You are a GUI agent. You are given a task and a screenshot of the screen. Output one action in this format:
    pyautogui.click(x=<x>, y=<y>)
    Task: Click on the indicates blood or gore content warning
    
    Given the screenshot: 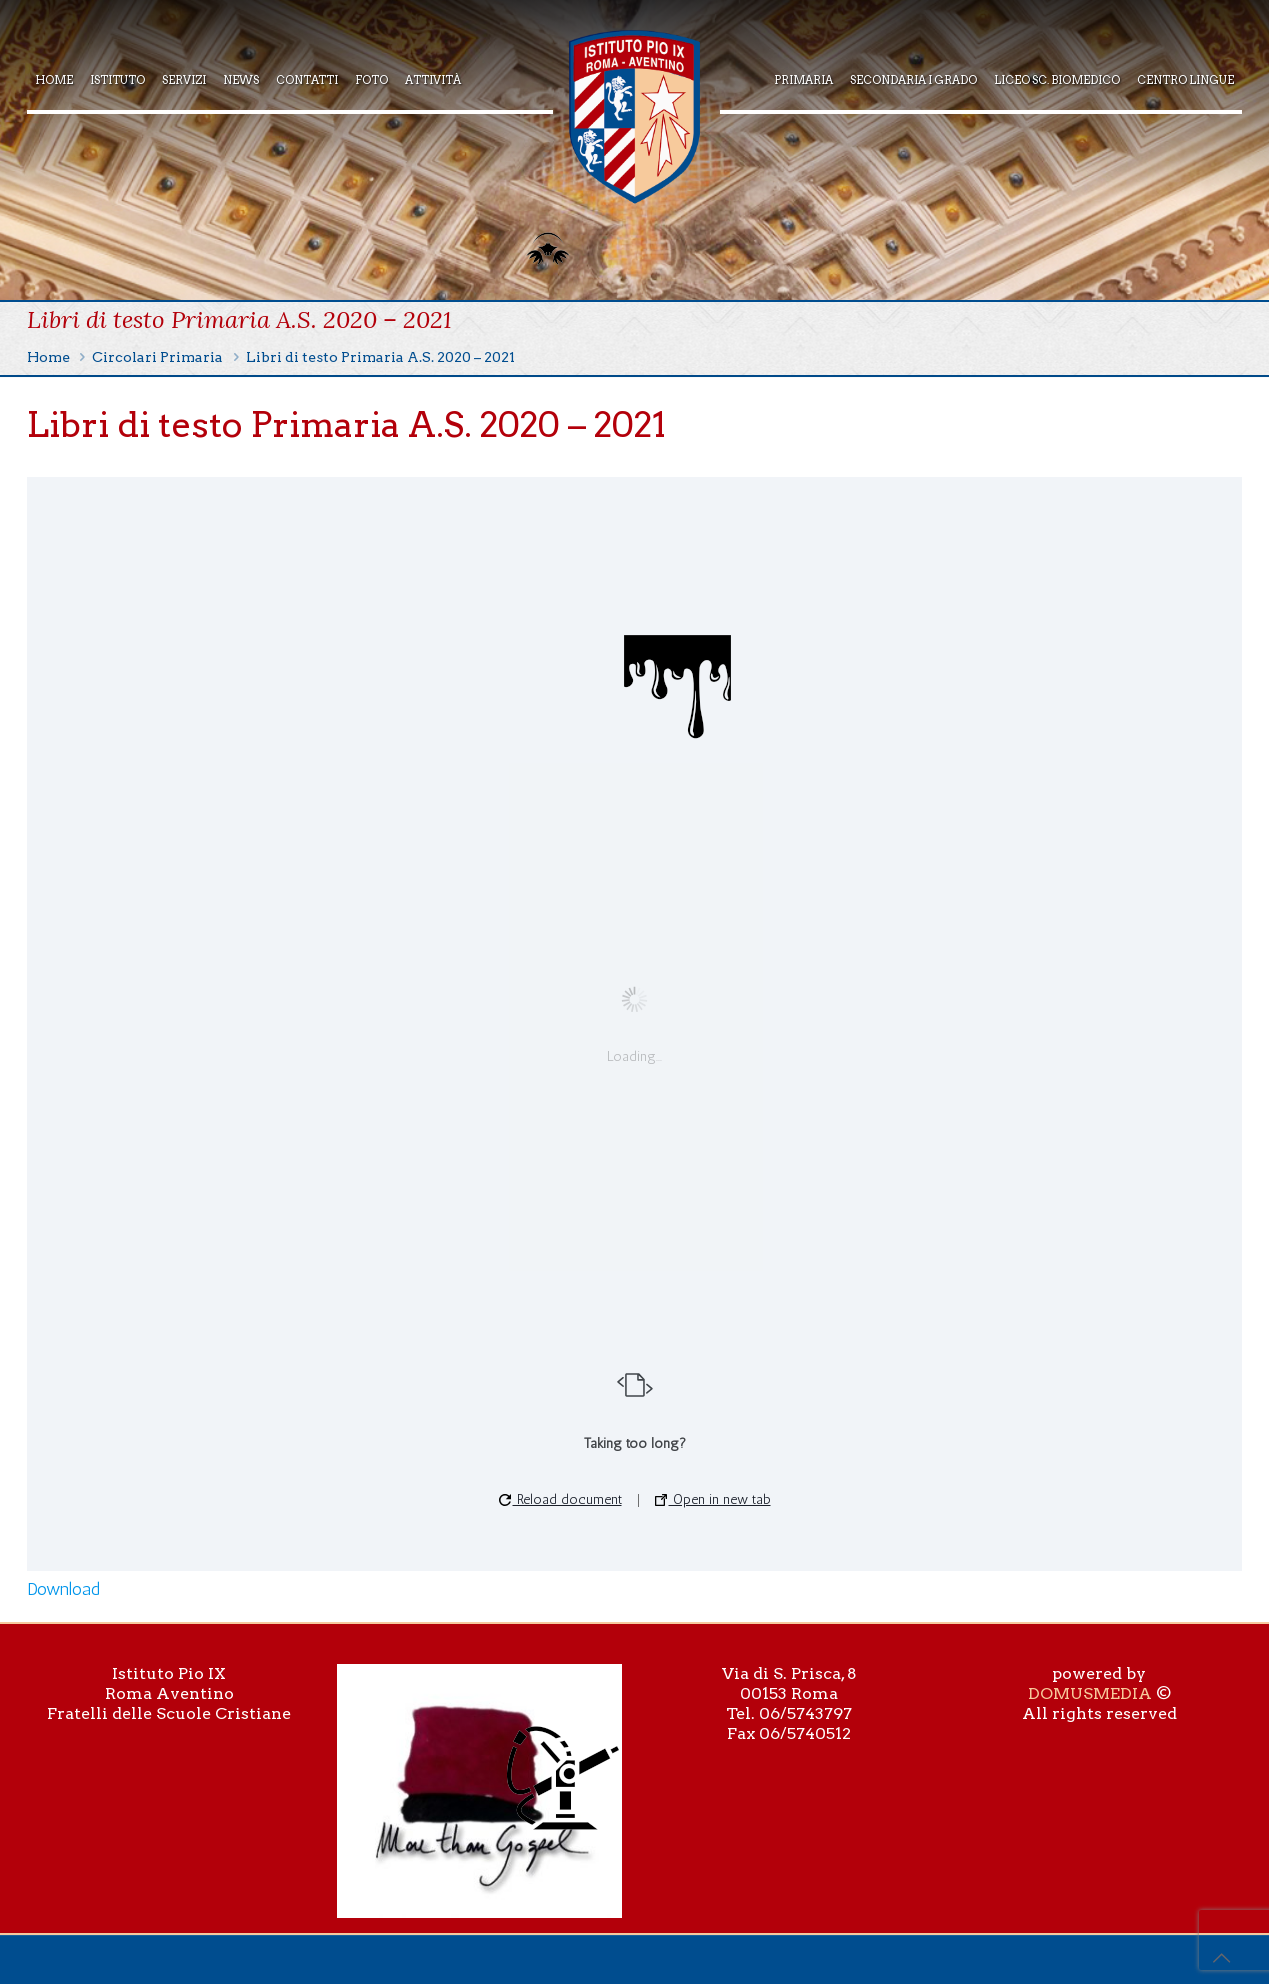 What is the action you would take?
    pyautogui.click(x=677, y=688)
    